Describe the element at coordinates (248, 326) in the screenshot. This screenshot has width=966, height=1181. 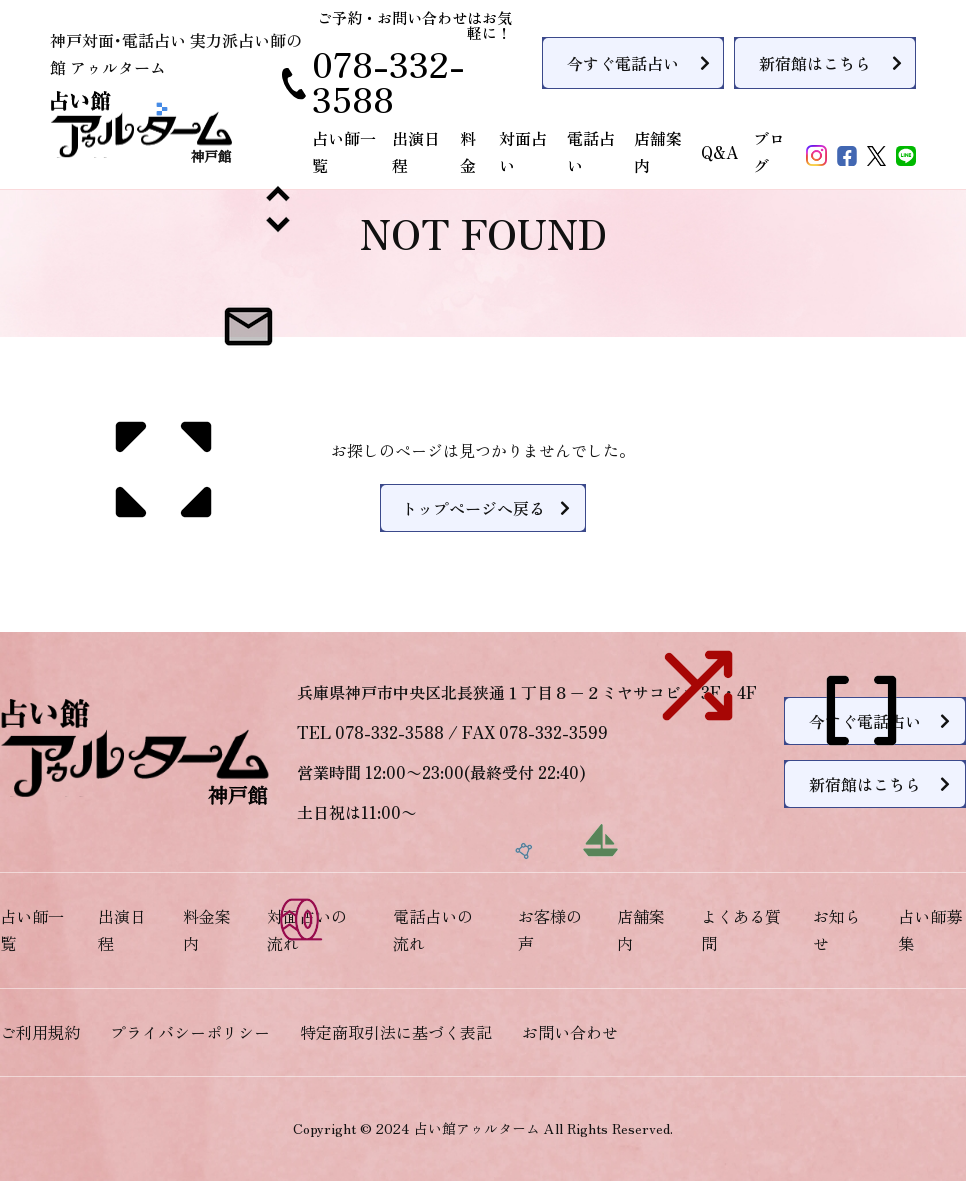
I see `access your email inbox` at that location.